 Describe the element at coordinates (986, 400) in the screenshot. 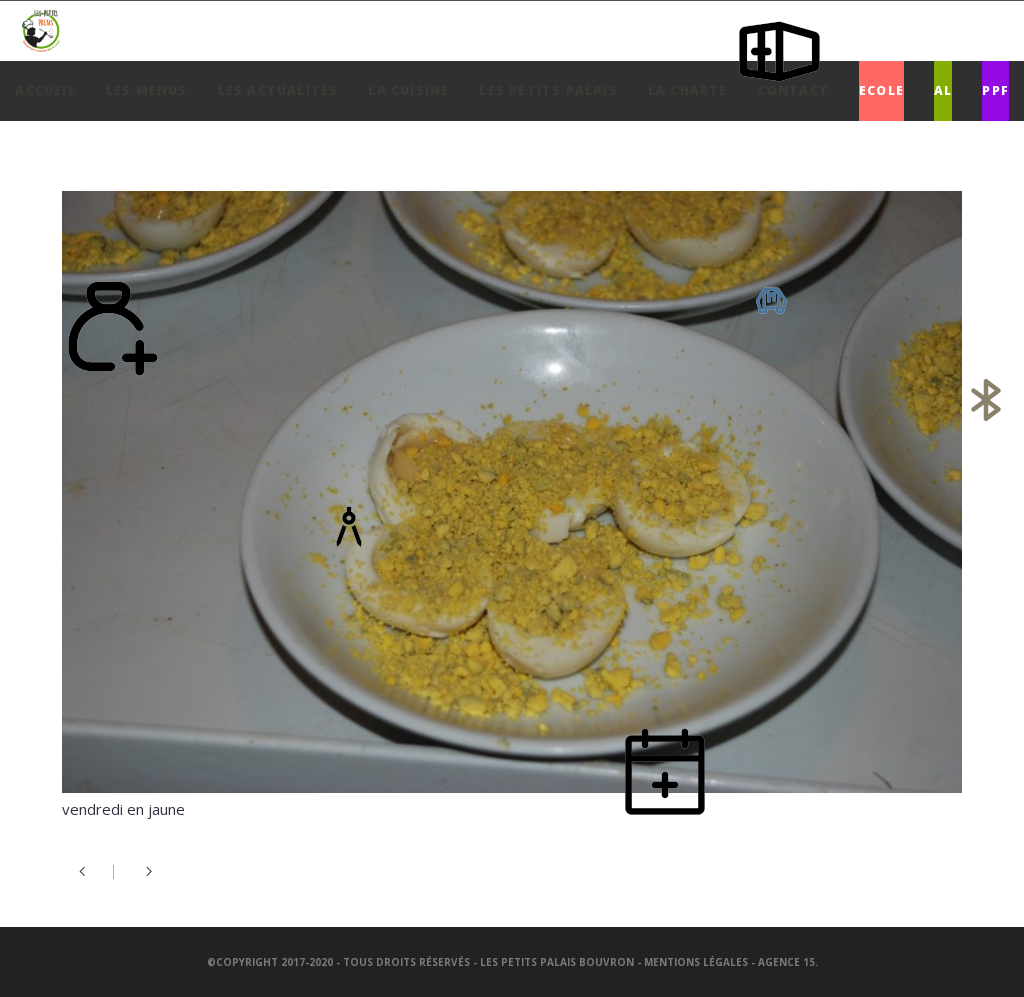

I see `toggle bluetooth connectivity on or off` at that location.